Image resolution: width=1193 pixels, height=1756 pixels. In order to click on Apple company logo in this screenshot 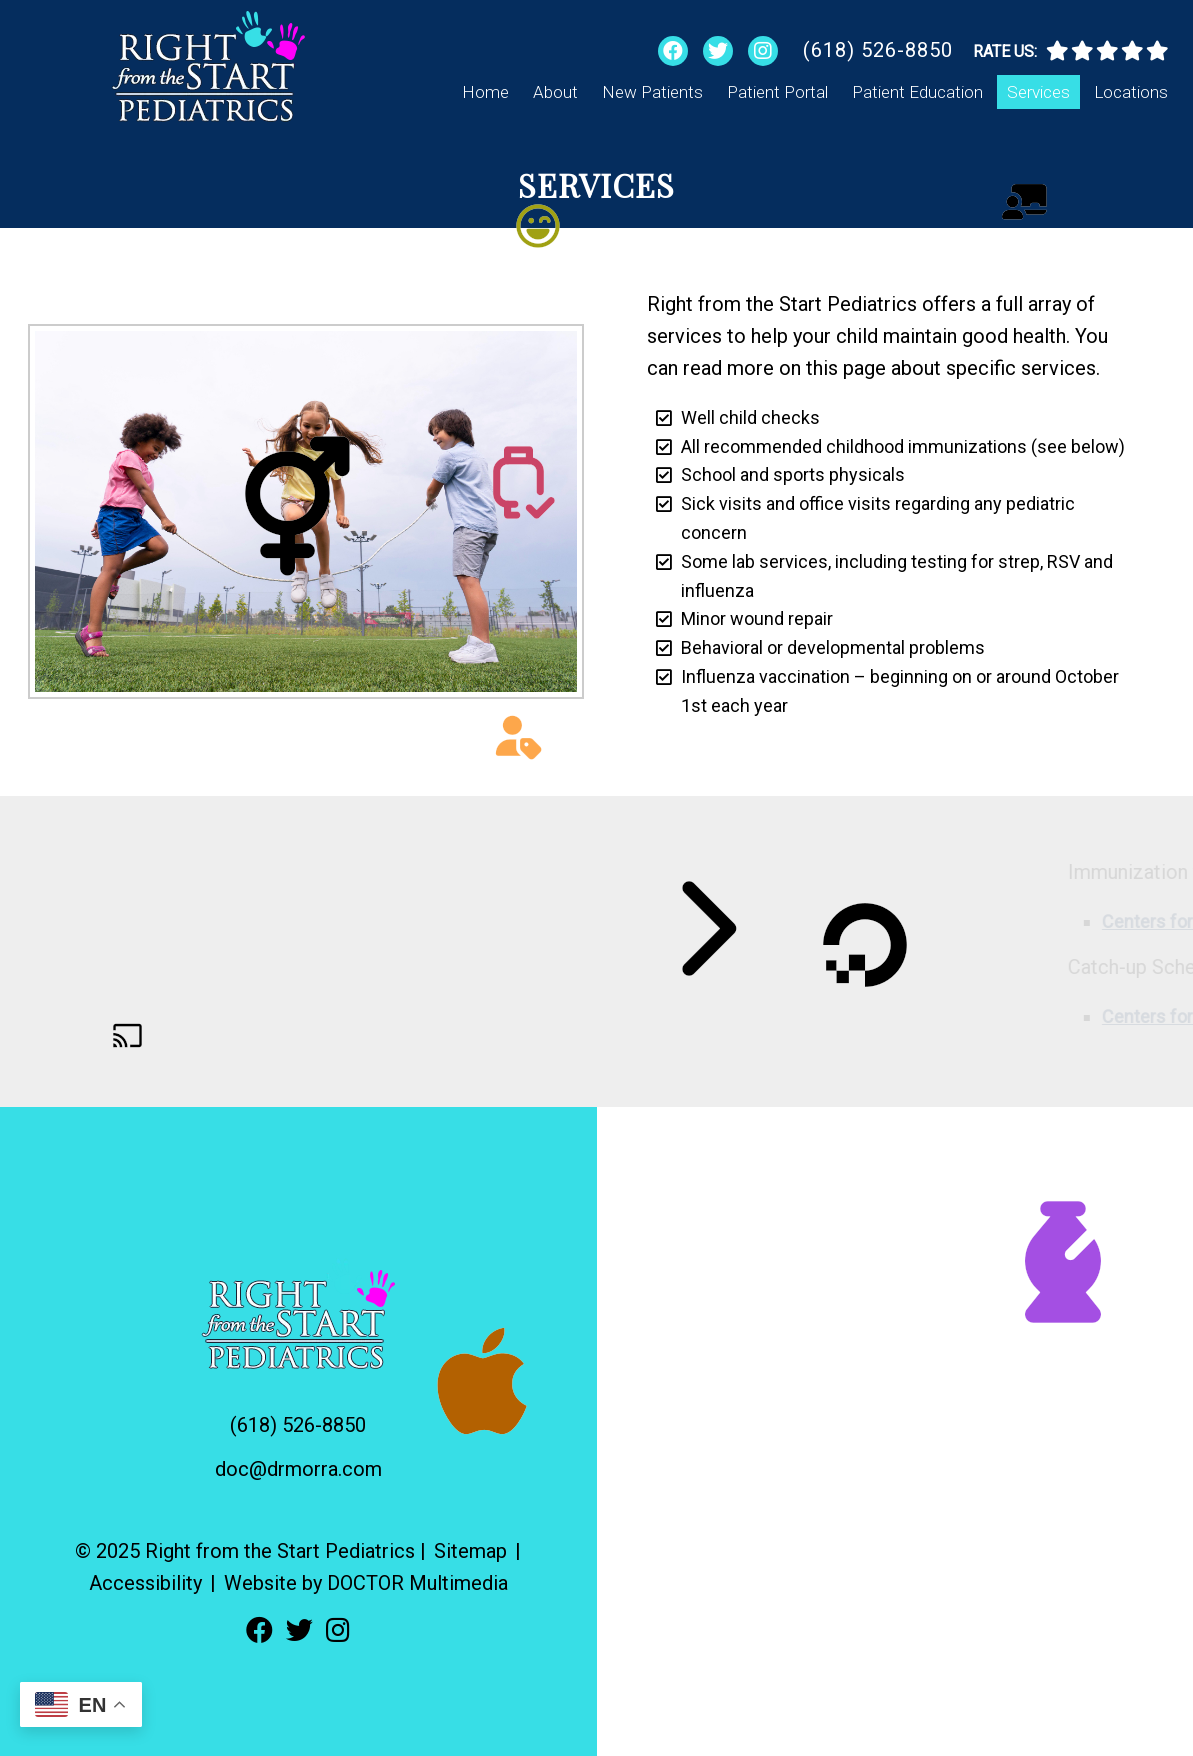, I will do `click(482, 1381)`.